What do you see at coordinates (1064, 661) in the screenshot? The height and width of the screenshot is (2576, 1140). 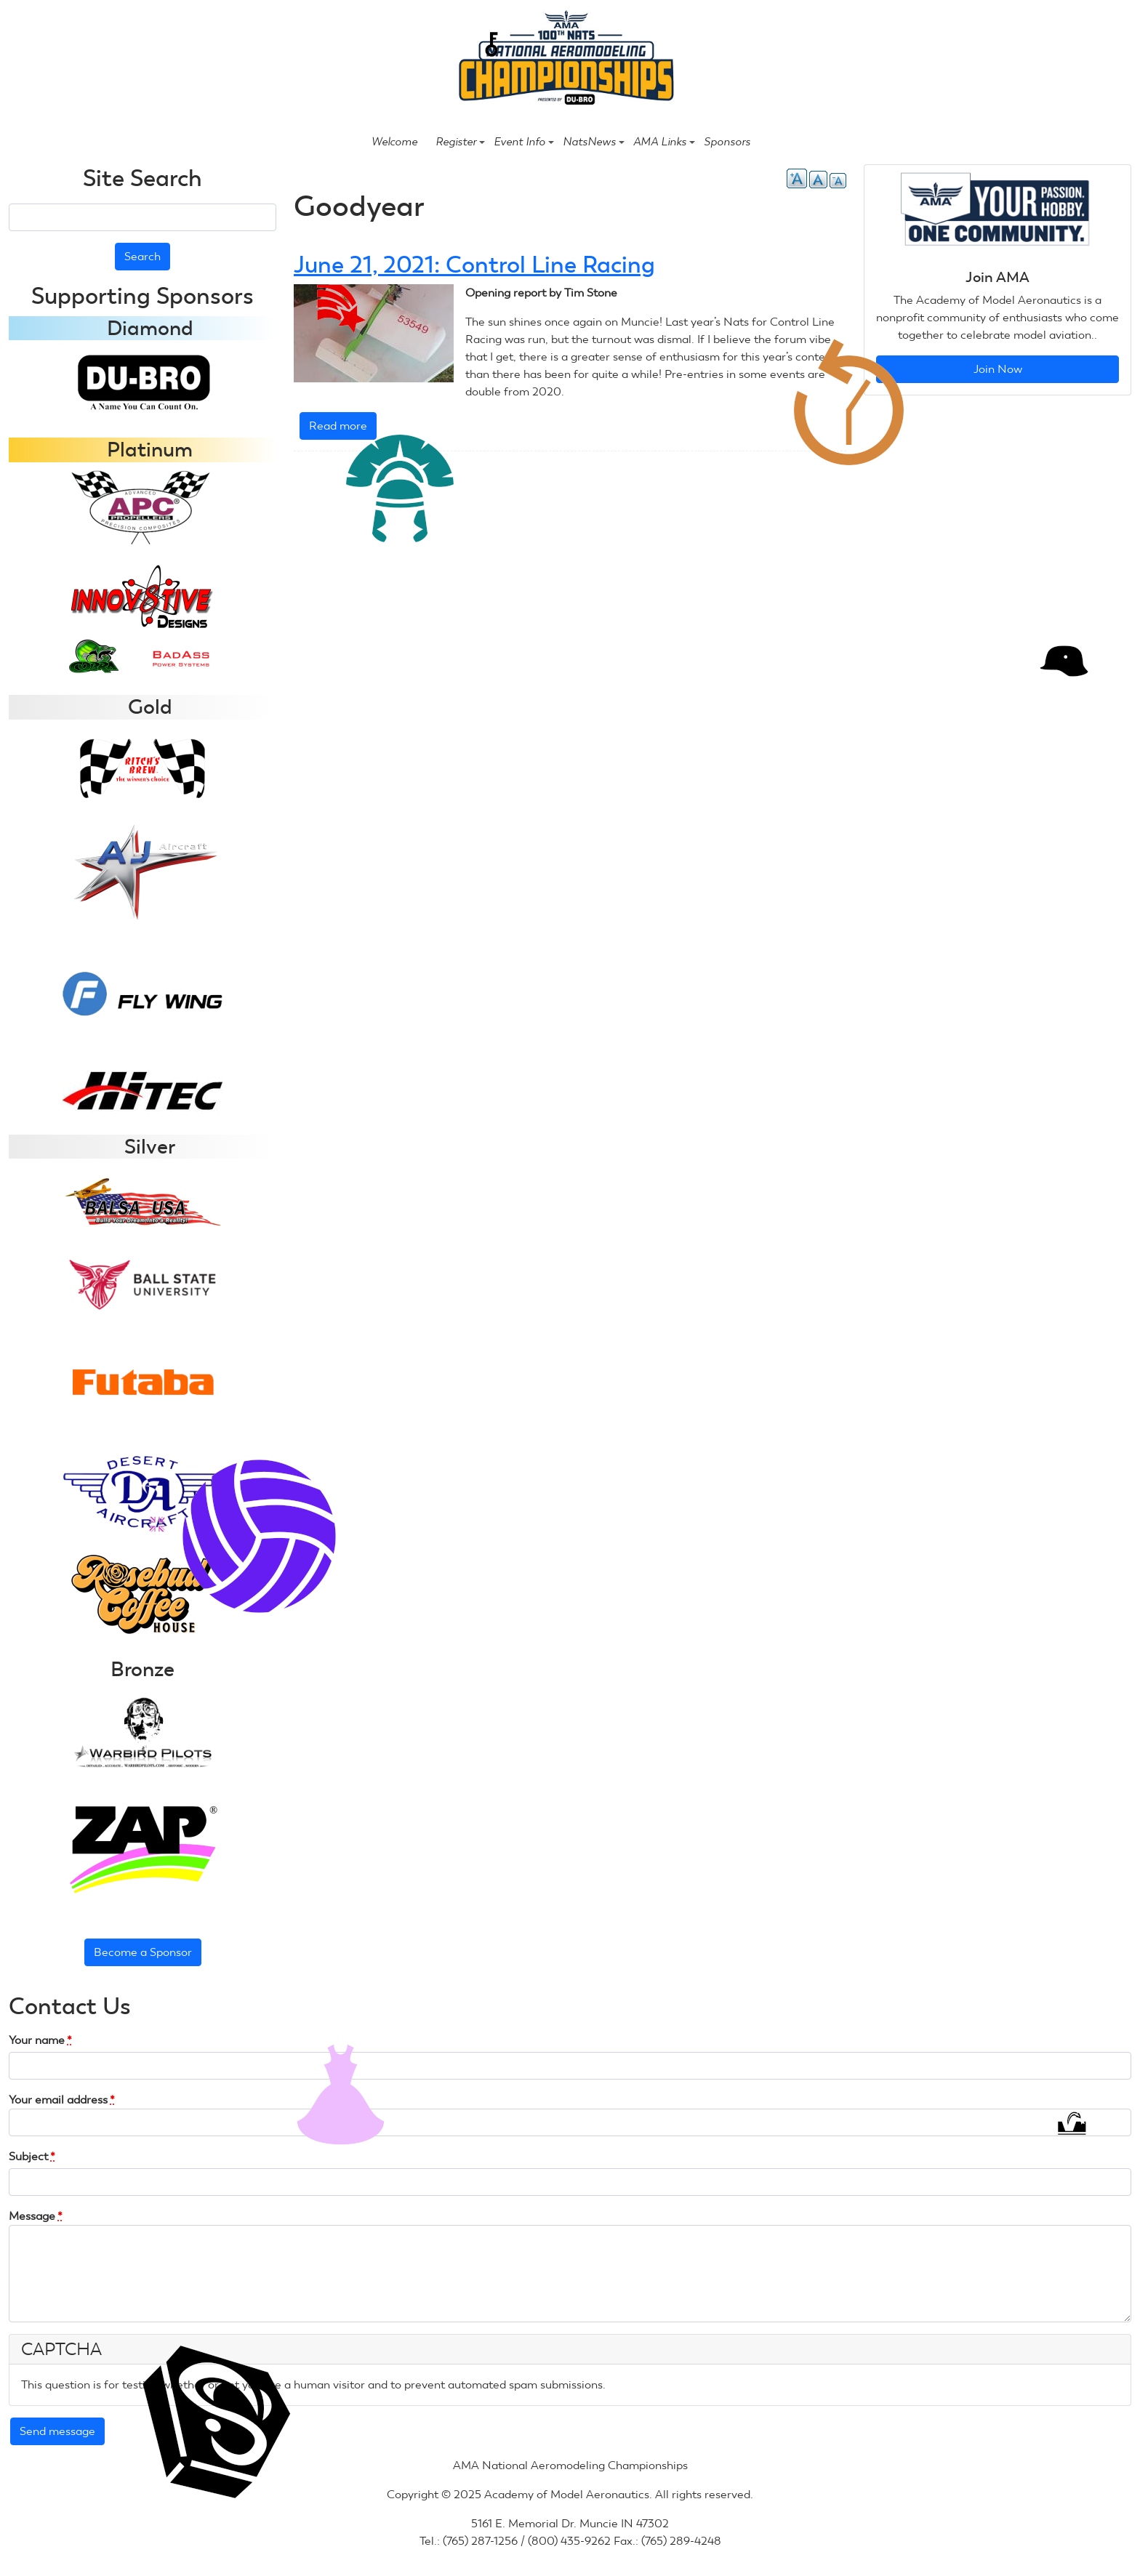 I see `select military or soldier character class` at bounding box center [1064, 661].